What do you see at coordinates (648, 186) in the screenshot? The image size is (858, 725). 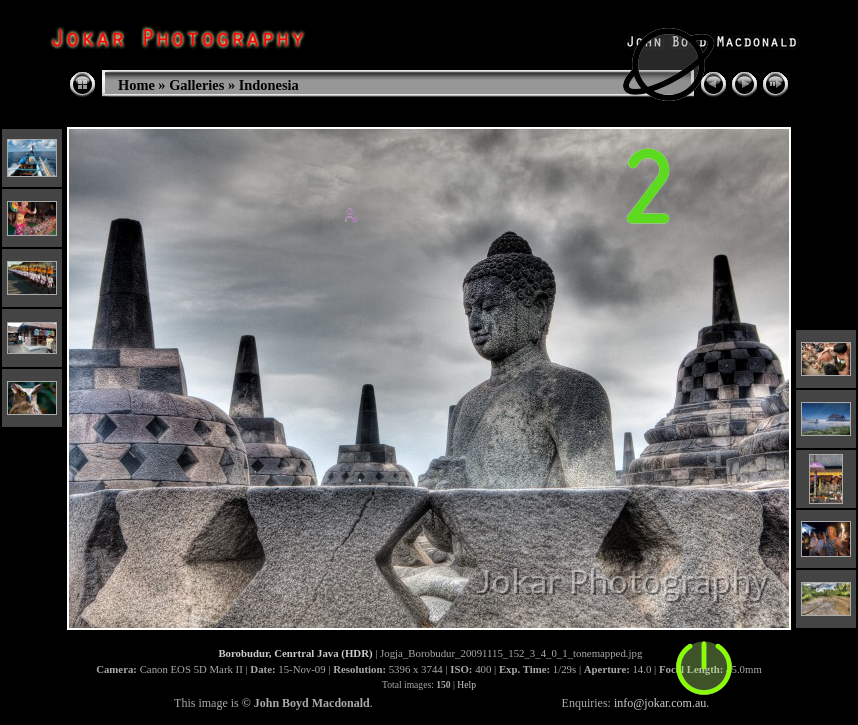 I see `indicates step two in a multi-step process` at bounding box center [648, 186].